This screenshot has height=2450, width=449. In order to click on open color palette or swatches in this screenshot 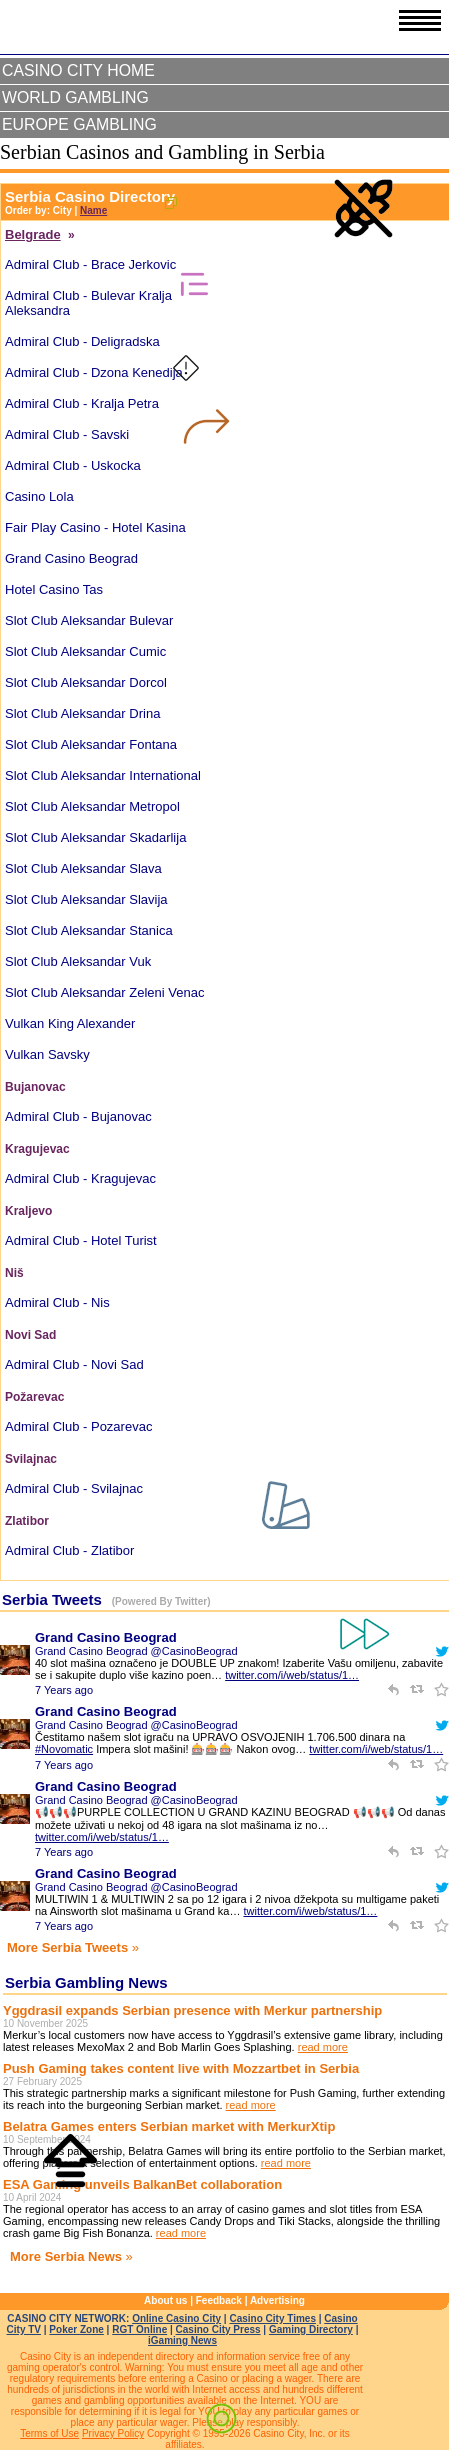, I will do `click(284, 1507)`.